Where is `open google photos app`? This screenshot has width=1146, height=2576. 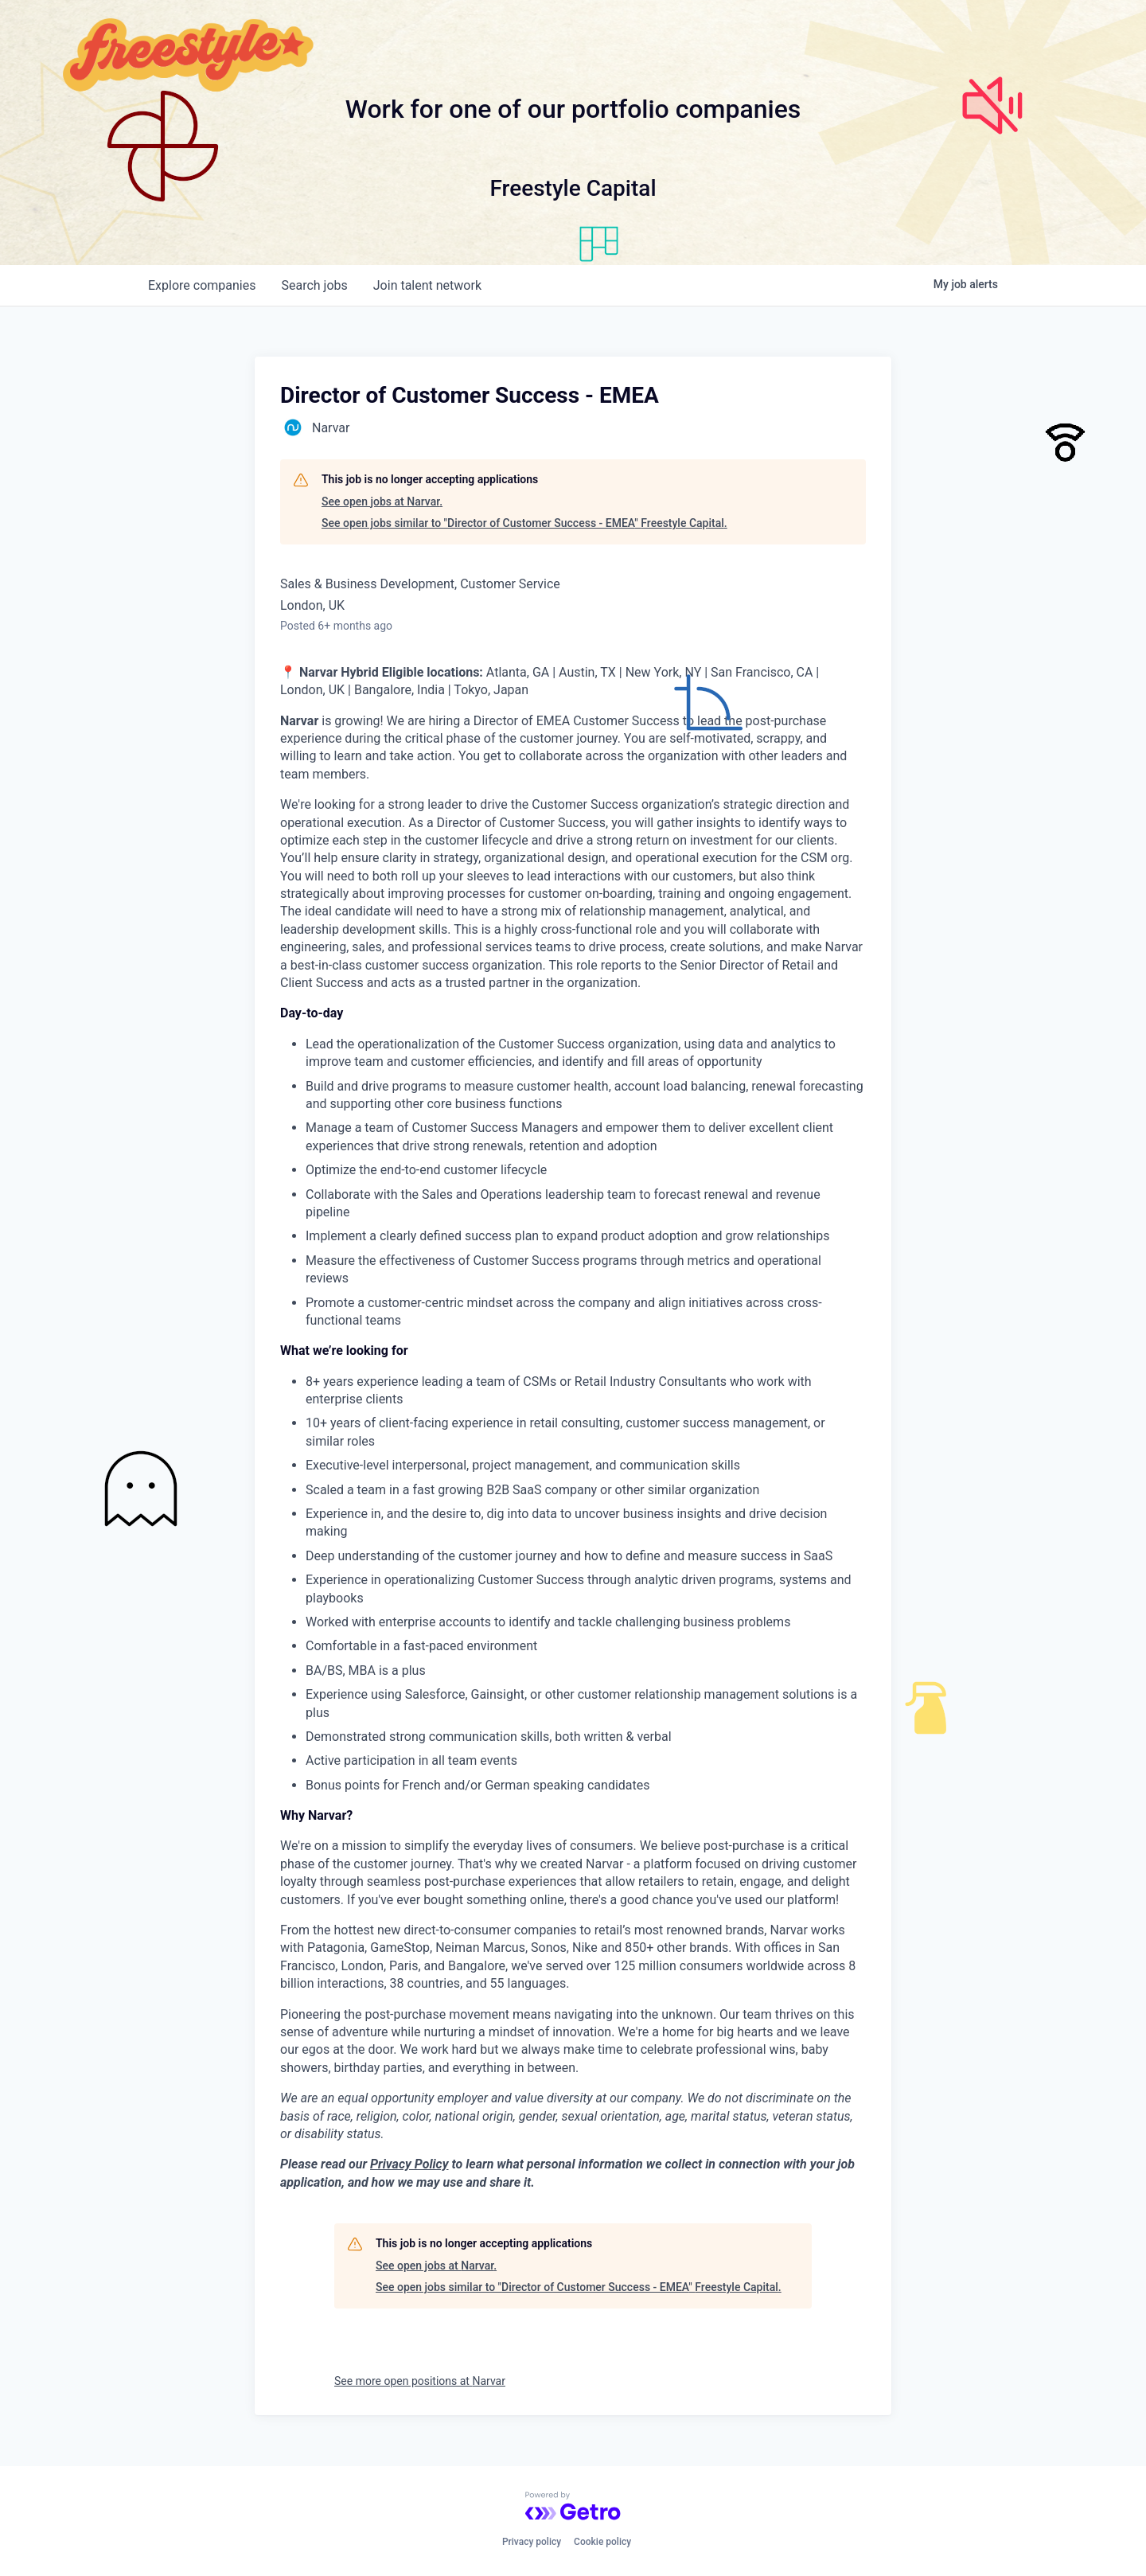 open google photos app is located at coordinates (162, 146).